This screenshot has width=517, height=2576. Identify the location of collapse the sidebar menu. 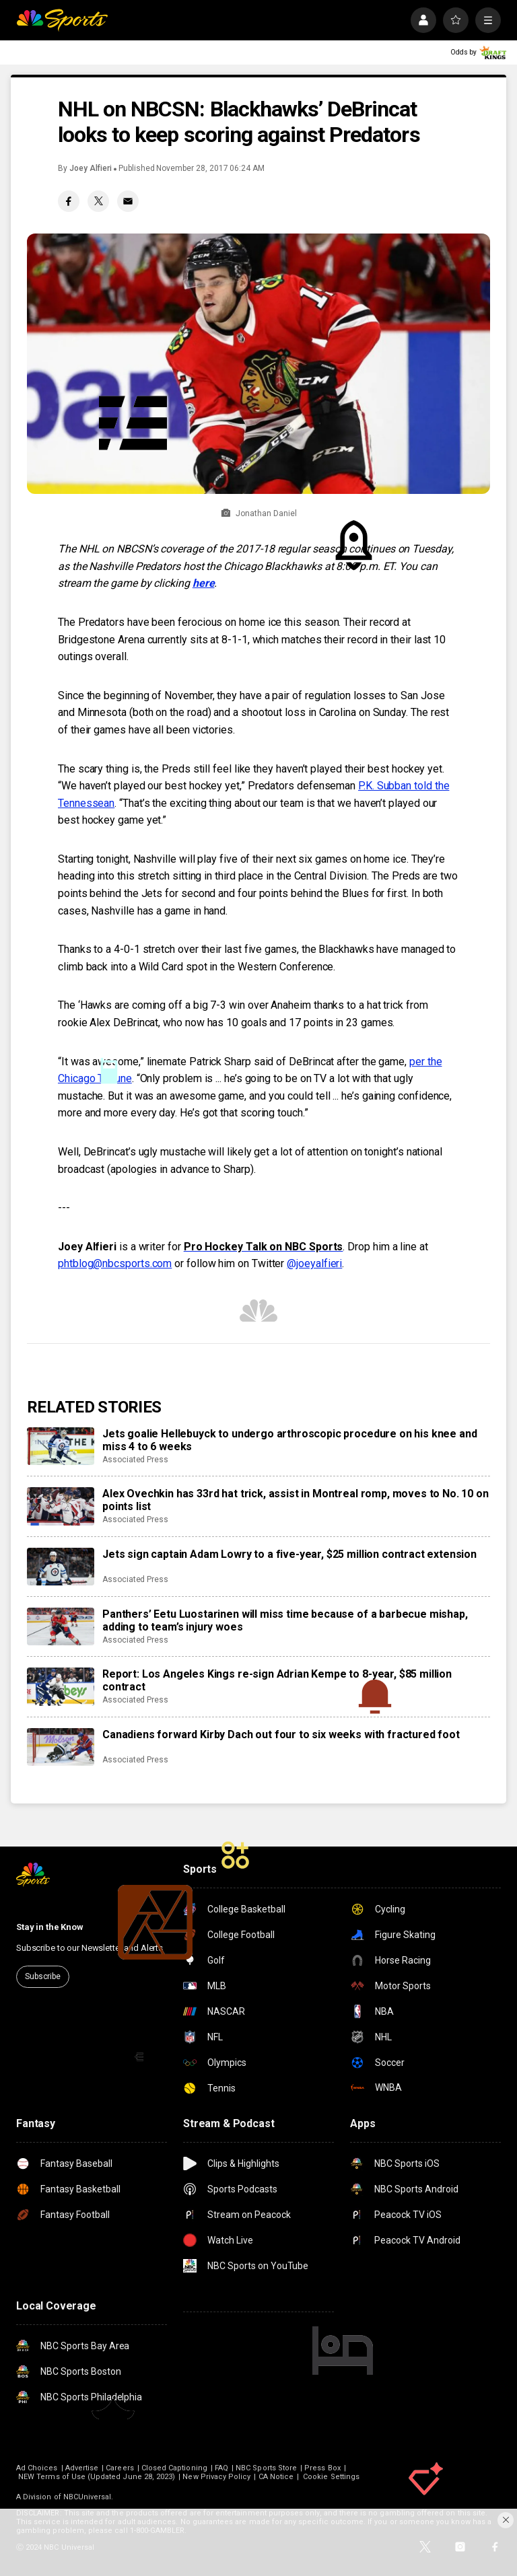
(139, 2056).